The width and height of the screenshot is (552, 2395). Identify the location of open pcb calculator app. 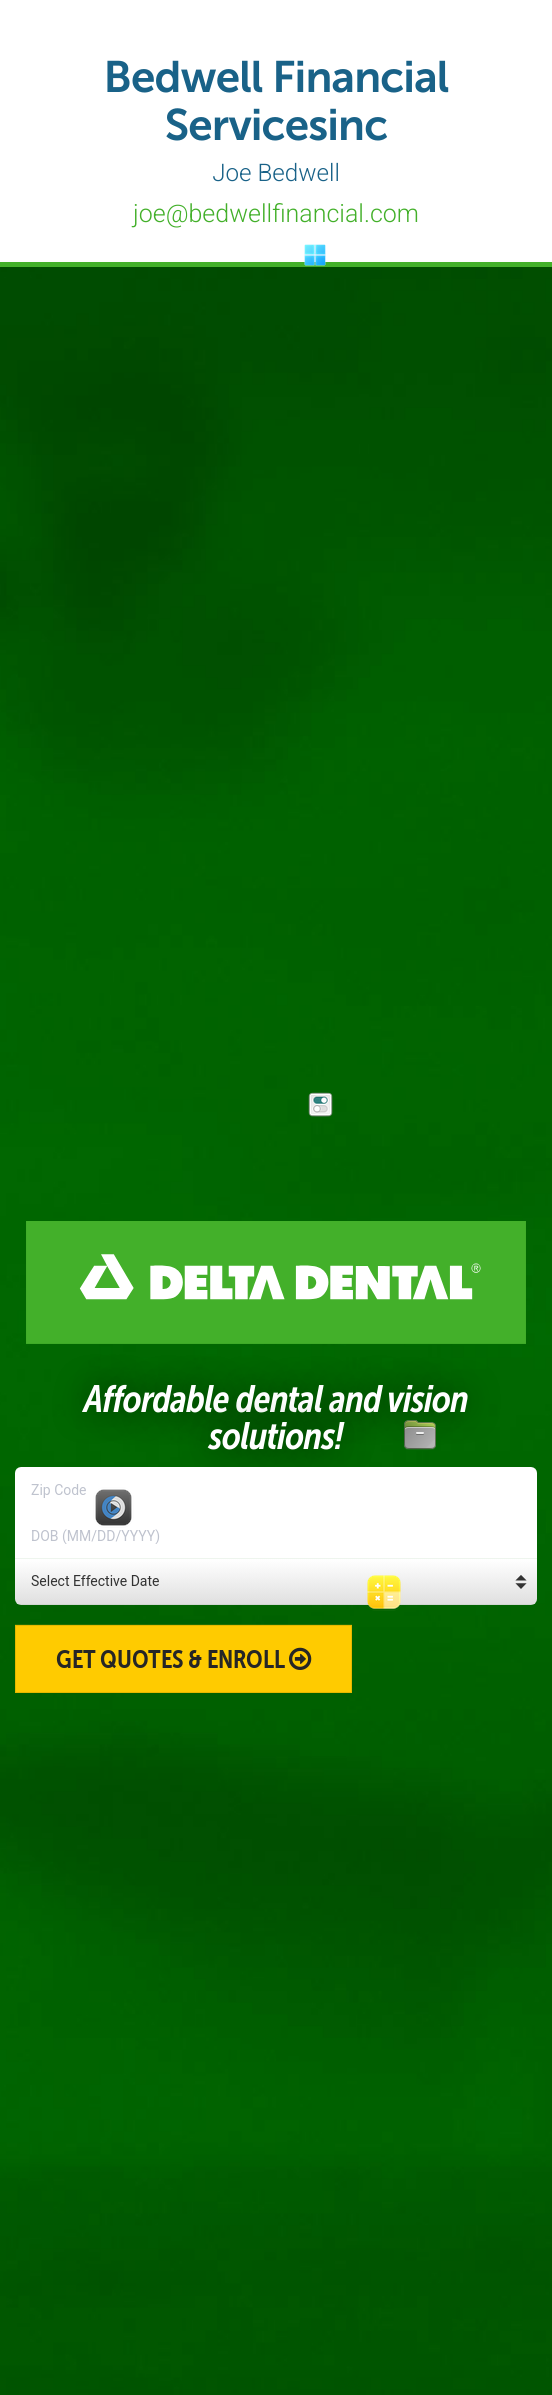
(384, 1592).